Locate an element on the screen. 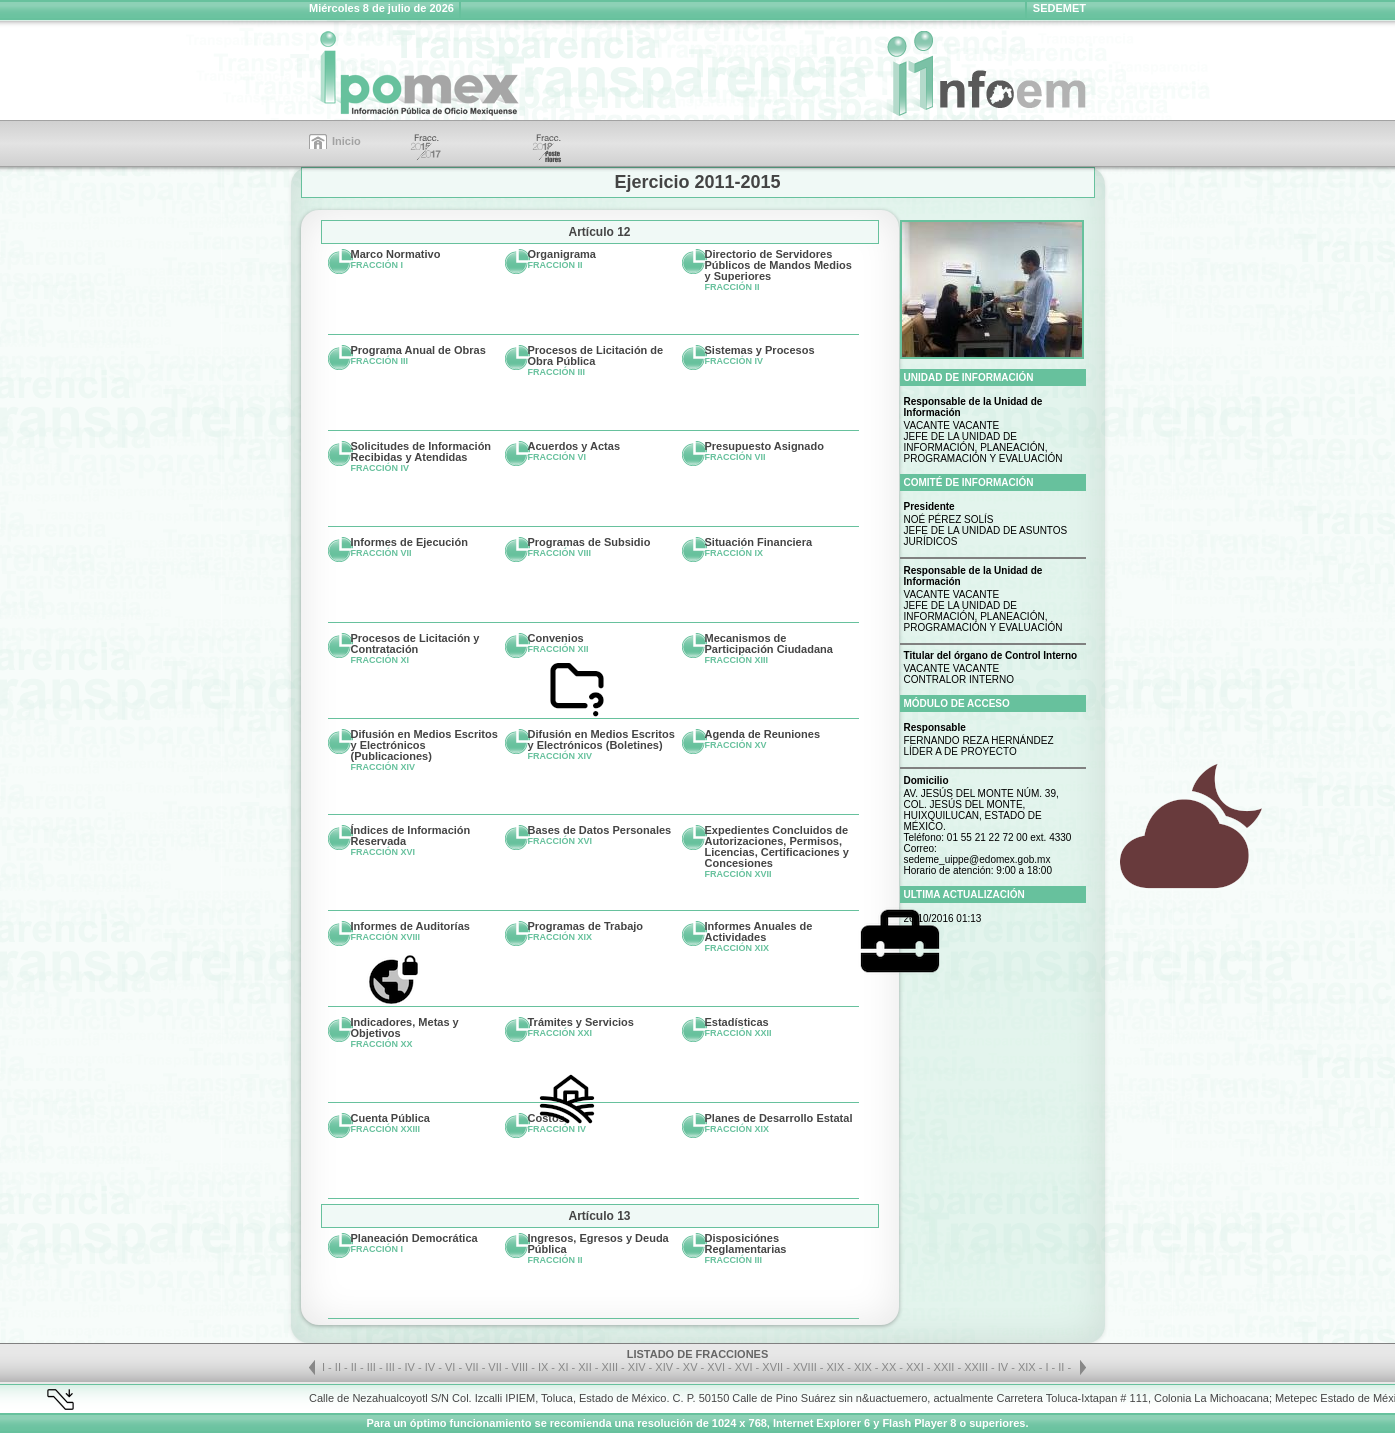 This screenshot has height=1433, width=1395. indicates escalator going down is located at coordinates (60, 1399).